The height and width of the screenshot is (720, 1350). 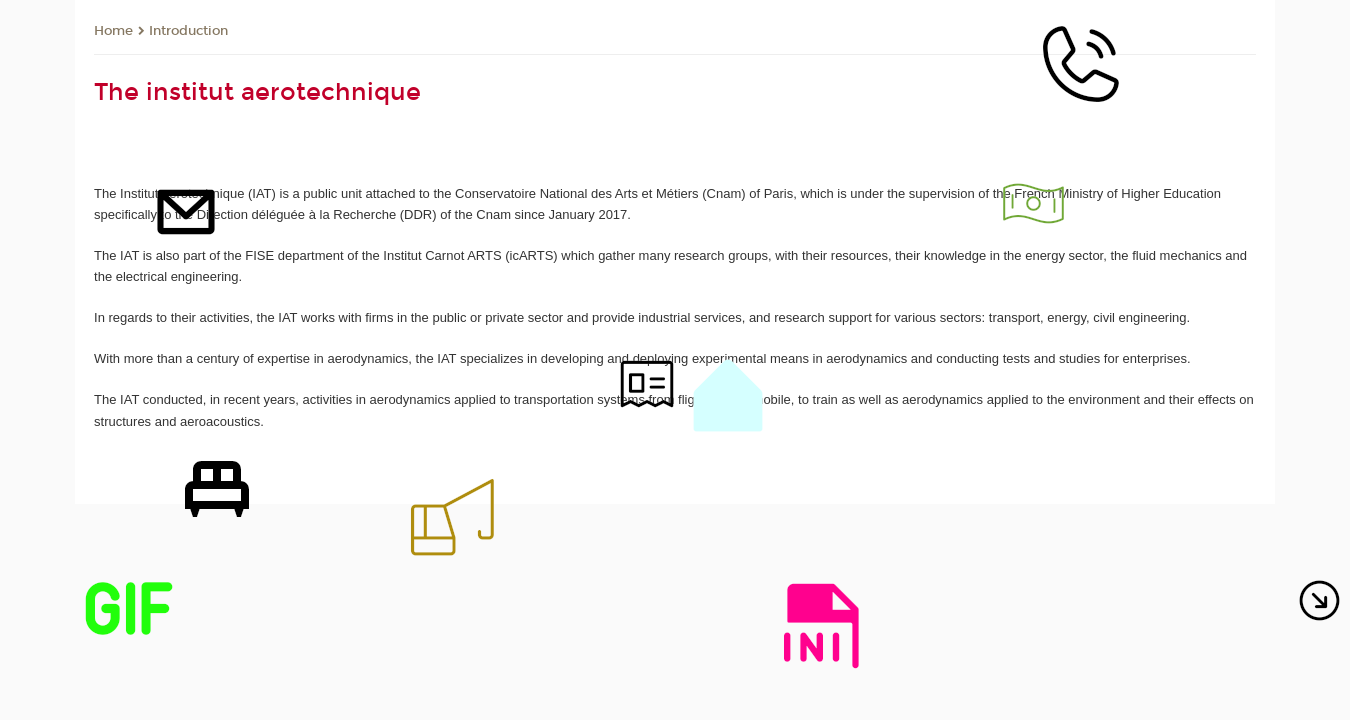 What do you see at coordinates (454, 522) in the screenshot?
I see `construction or building in progress` at bounding box center [454, 522].